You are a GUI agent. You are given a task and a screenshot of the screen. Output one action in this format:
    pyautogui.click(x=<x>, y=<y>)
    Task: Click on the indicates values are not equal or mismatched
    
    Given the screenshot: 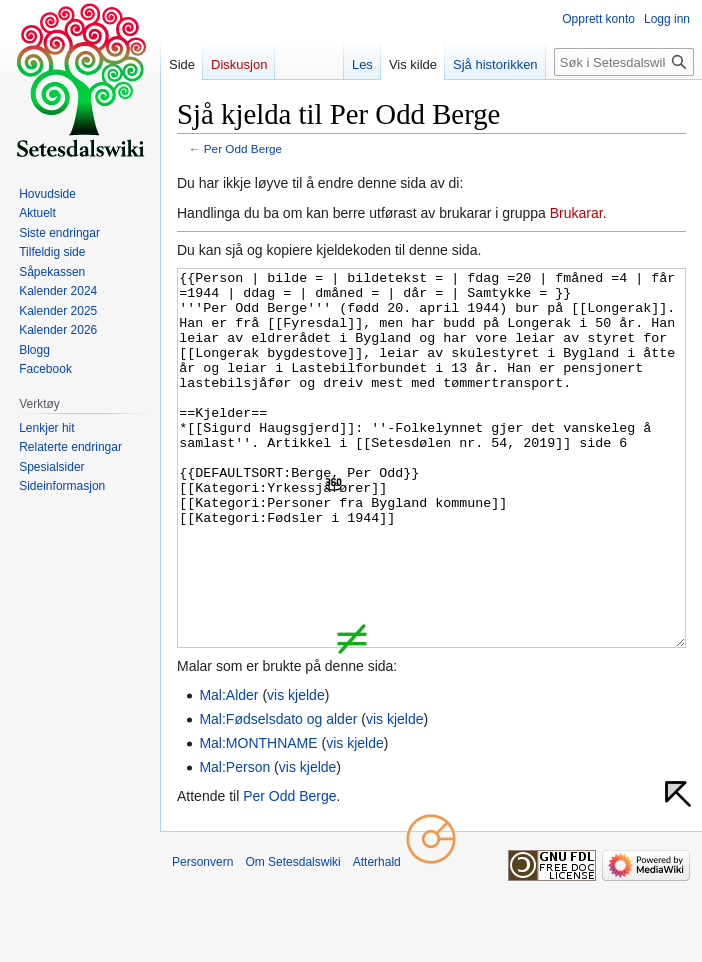 What is the action you would take?
    pyautogui.click(x=352, y=639)
    